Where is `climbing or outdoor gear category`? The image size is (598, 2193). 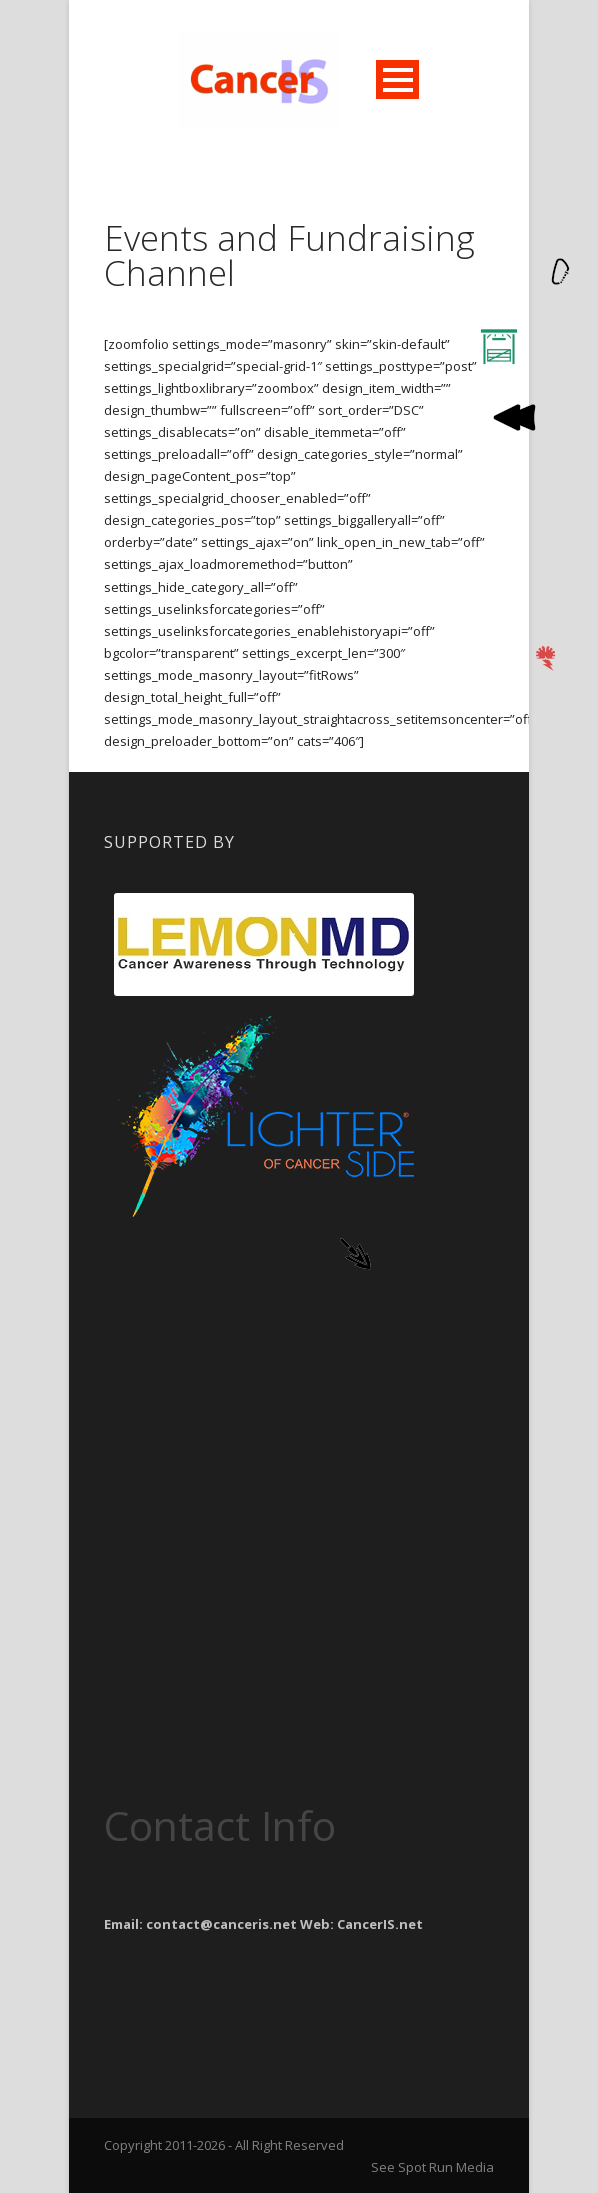 climbing or outdoor gear category is located at coordinates (560, 271).